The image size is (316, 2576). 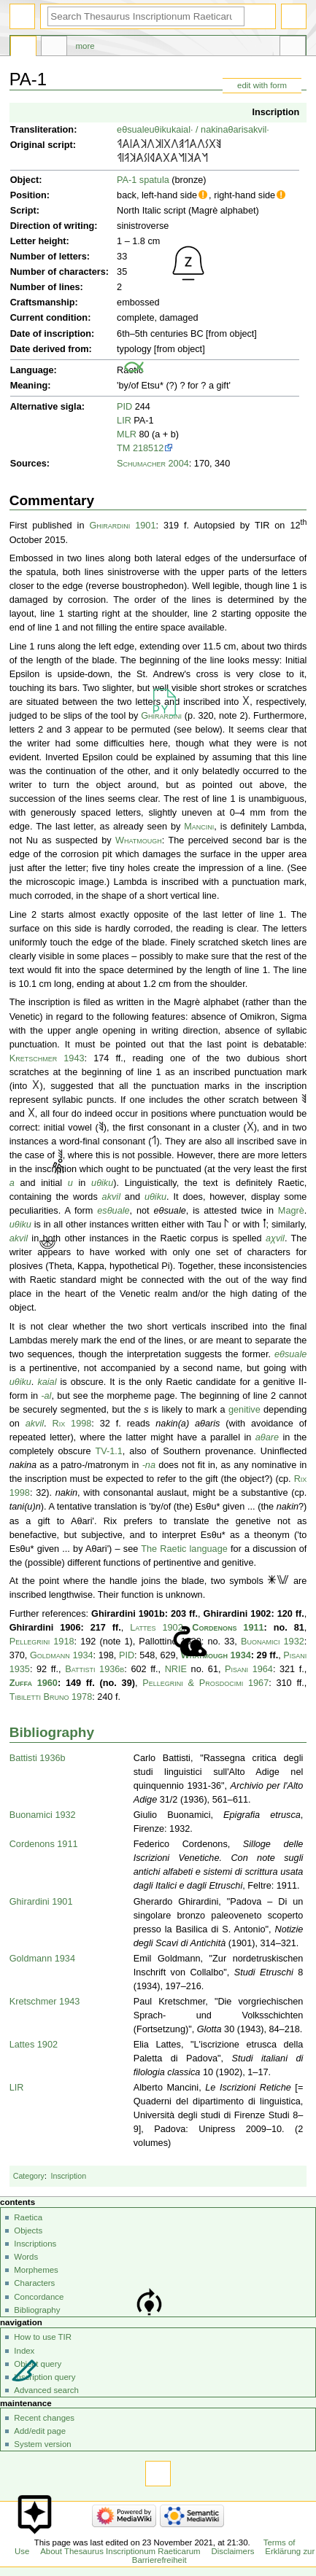 I want to click on indicates christian or faith-based content, so click(x=134, y=367).